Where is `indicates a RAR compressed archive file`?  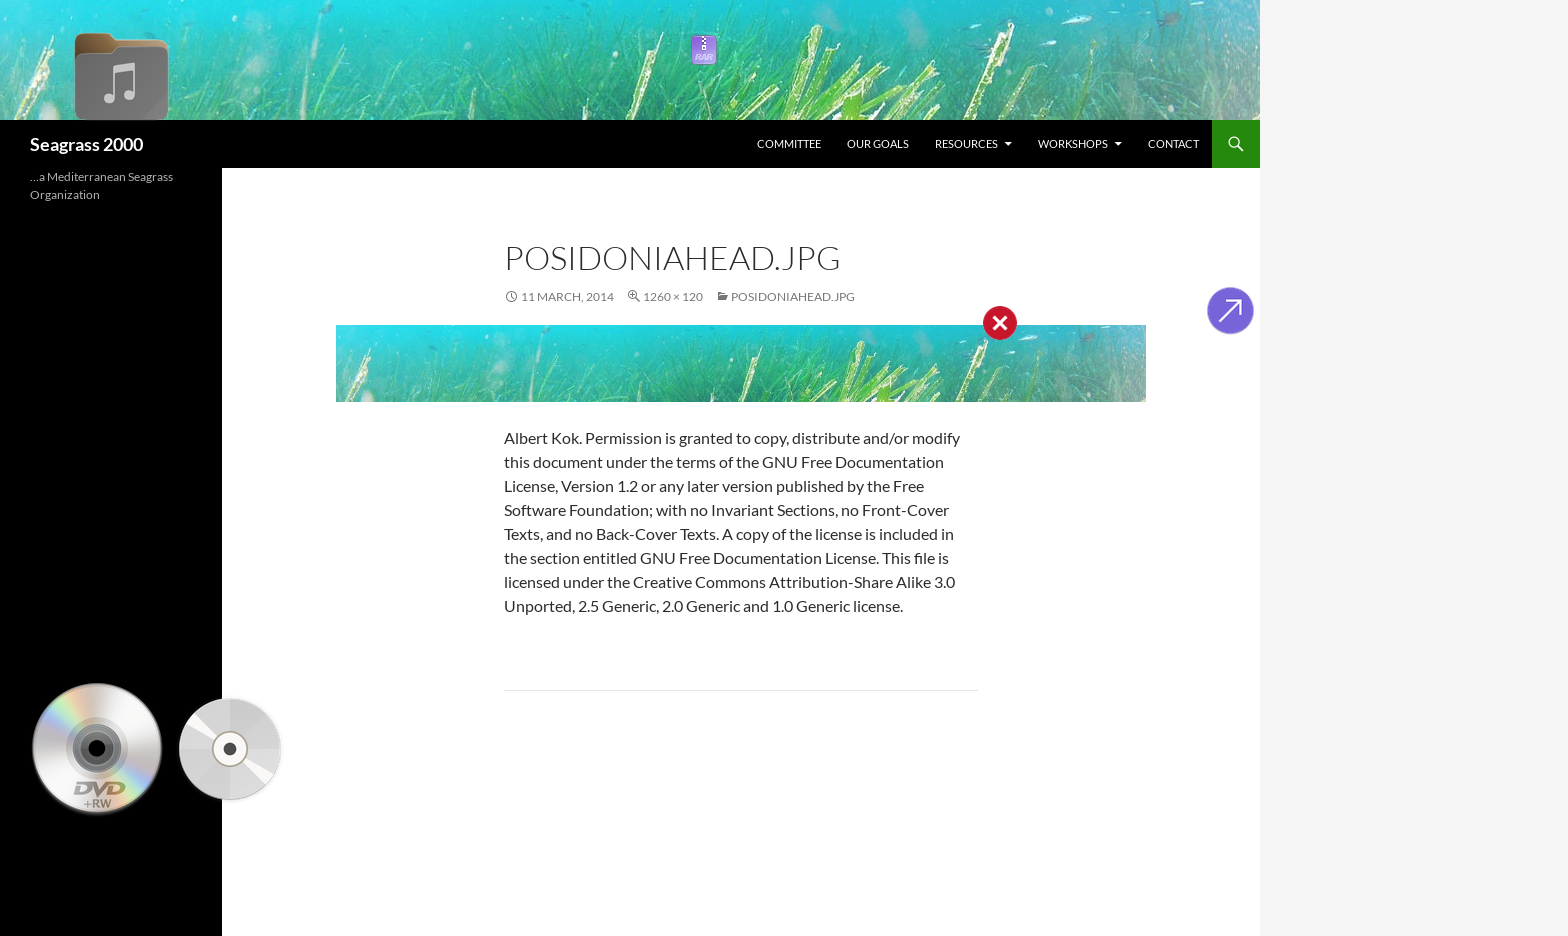
indicates a RAR compressed archive file is located at coordinates (704, 50).